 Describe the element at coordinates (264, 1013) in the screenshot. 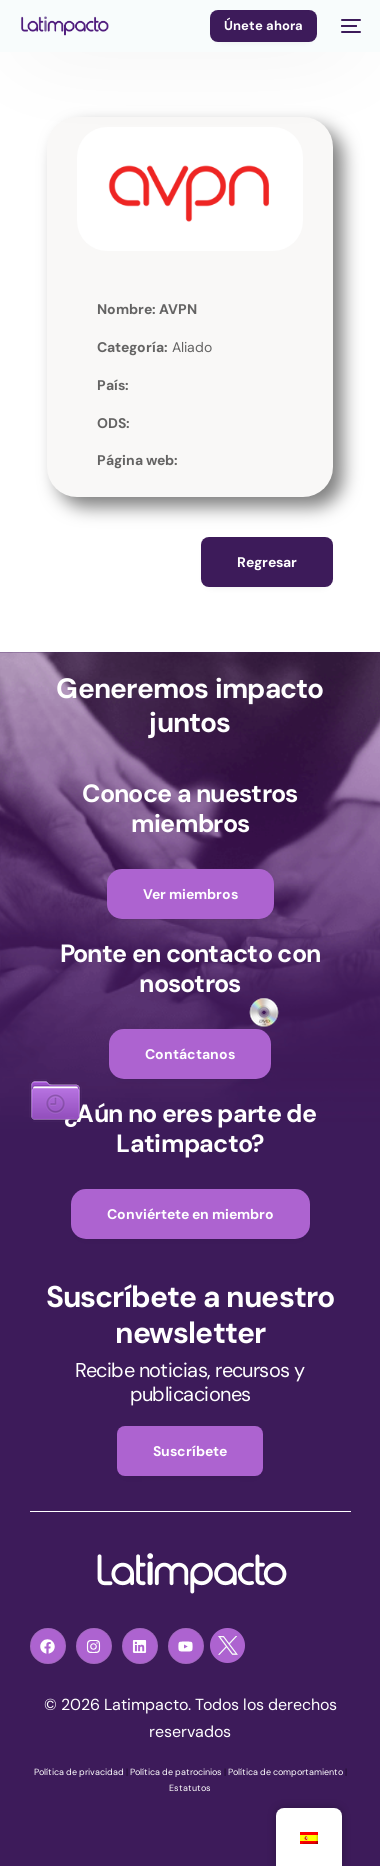

I see `DVD+R disc media type indicator` at that location.